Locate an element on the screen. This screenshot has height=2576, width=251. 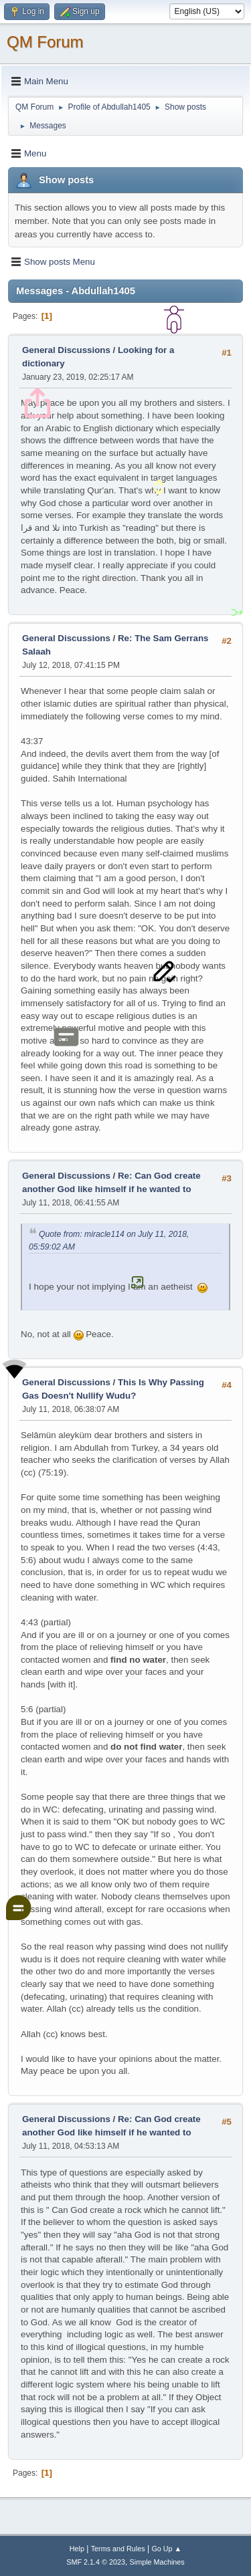
open chat or messaging is located at coordinates (18, 1908).